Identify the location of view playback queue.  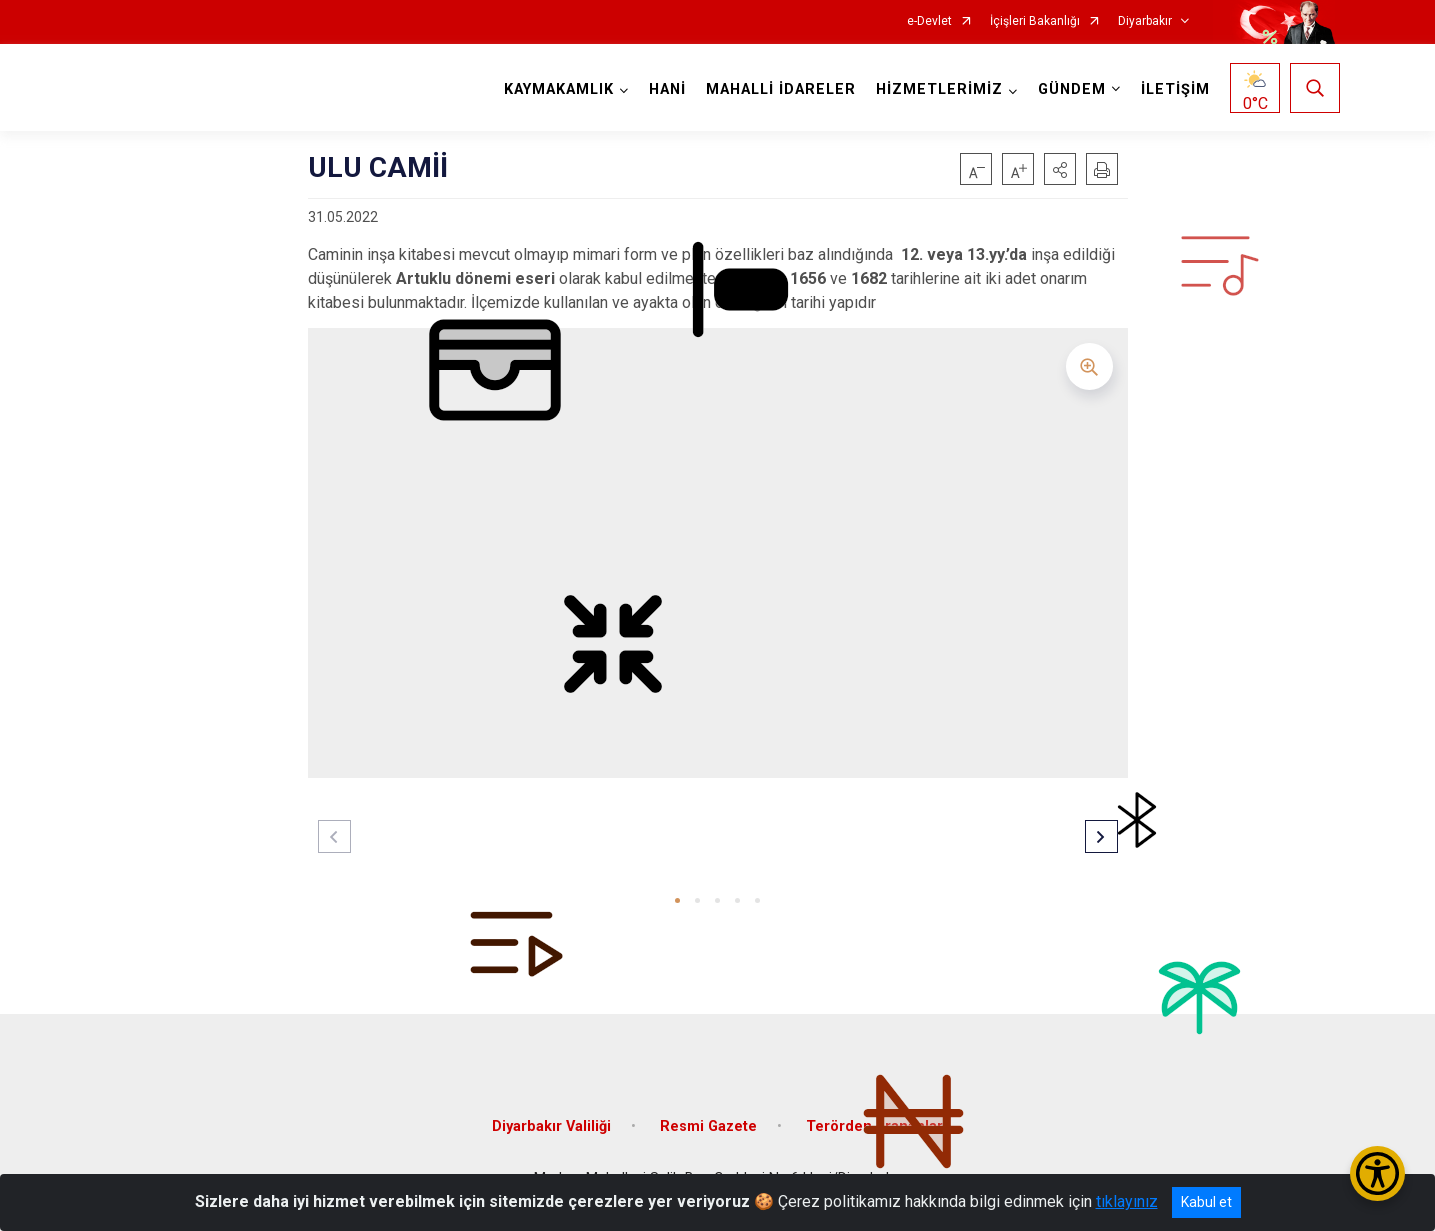
(511, 942).